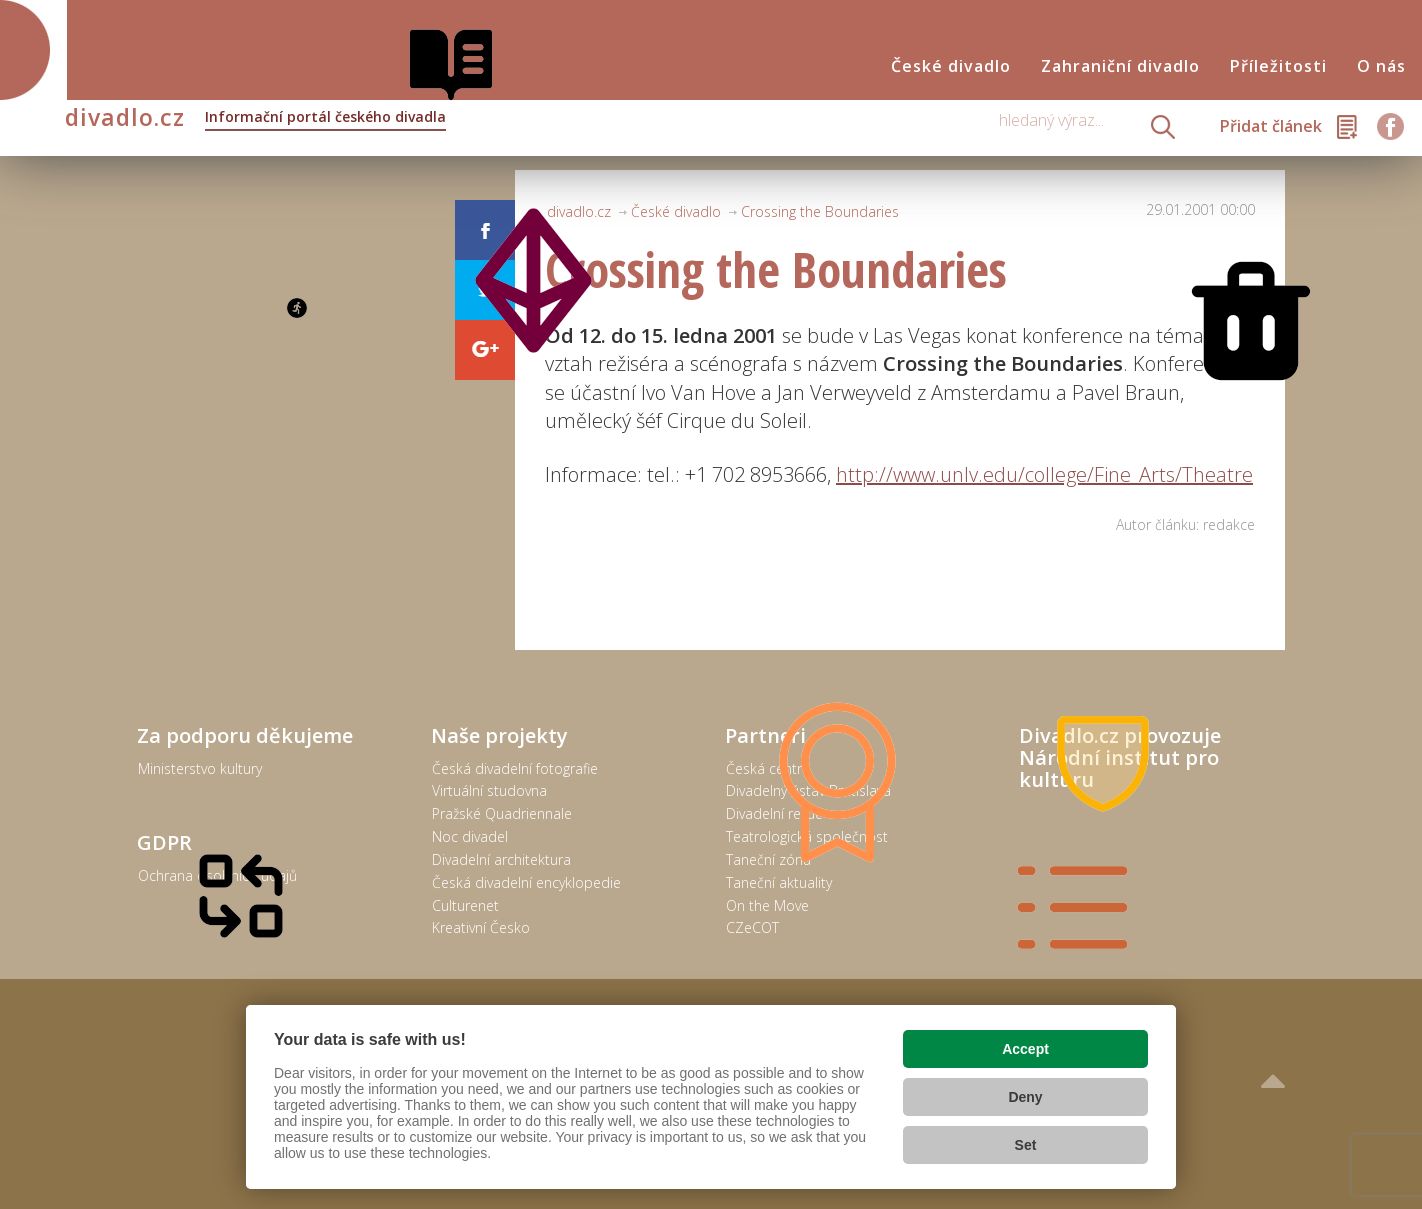 The width and height of the screenshot is (1422, 1209). Describe the element at coordinates (1251, 321) in the screenshot. I see `delete selected item` at that location.